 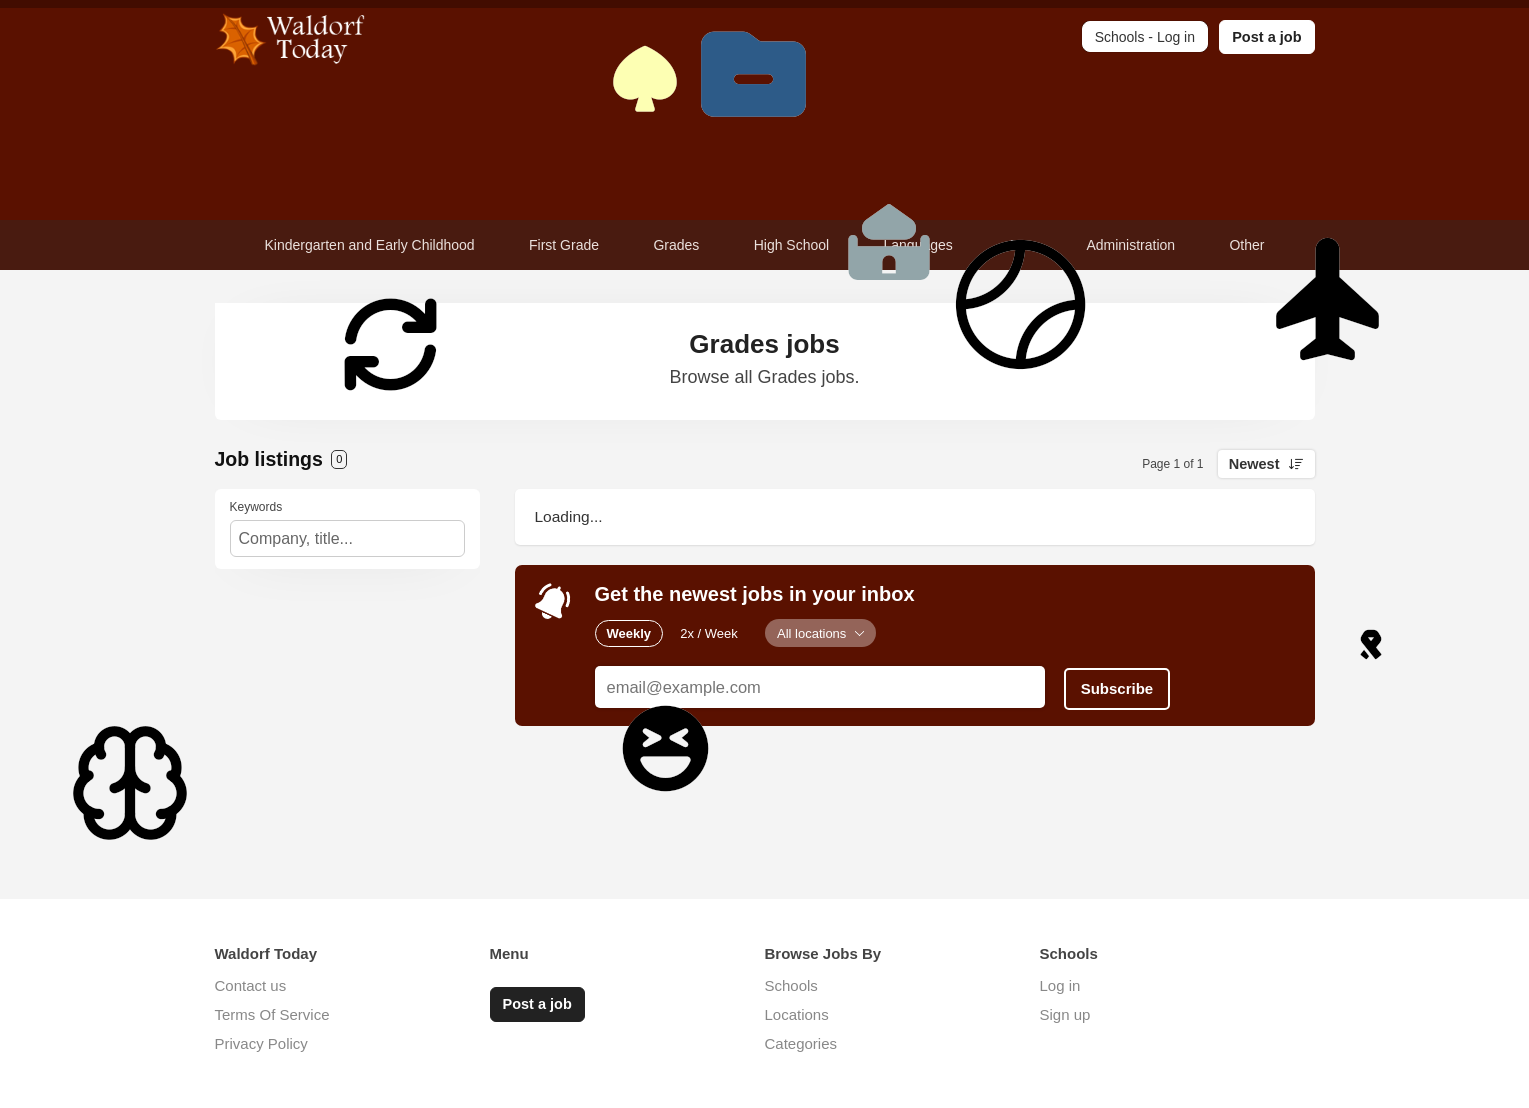 What do you see at coordinates (1371, 645) in the screenshot?
I see `indicates support for a cause or awareness campaign` at bounding box center [1371, 645].